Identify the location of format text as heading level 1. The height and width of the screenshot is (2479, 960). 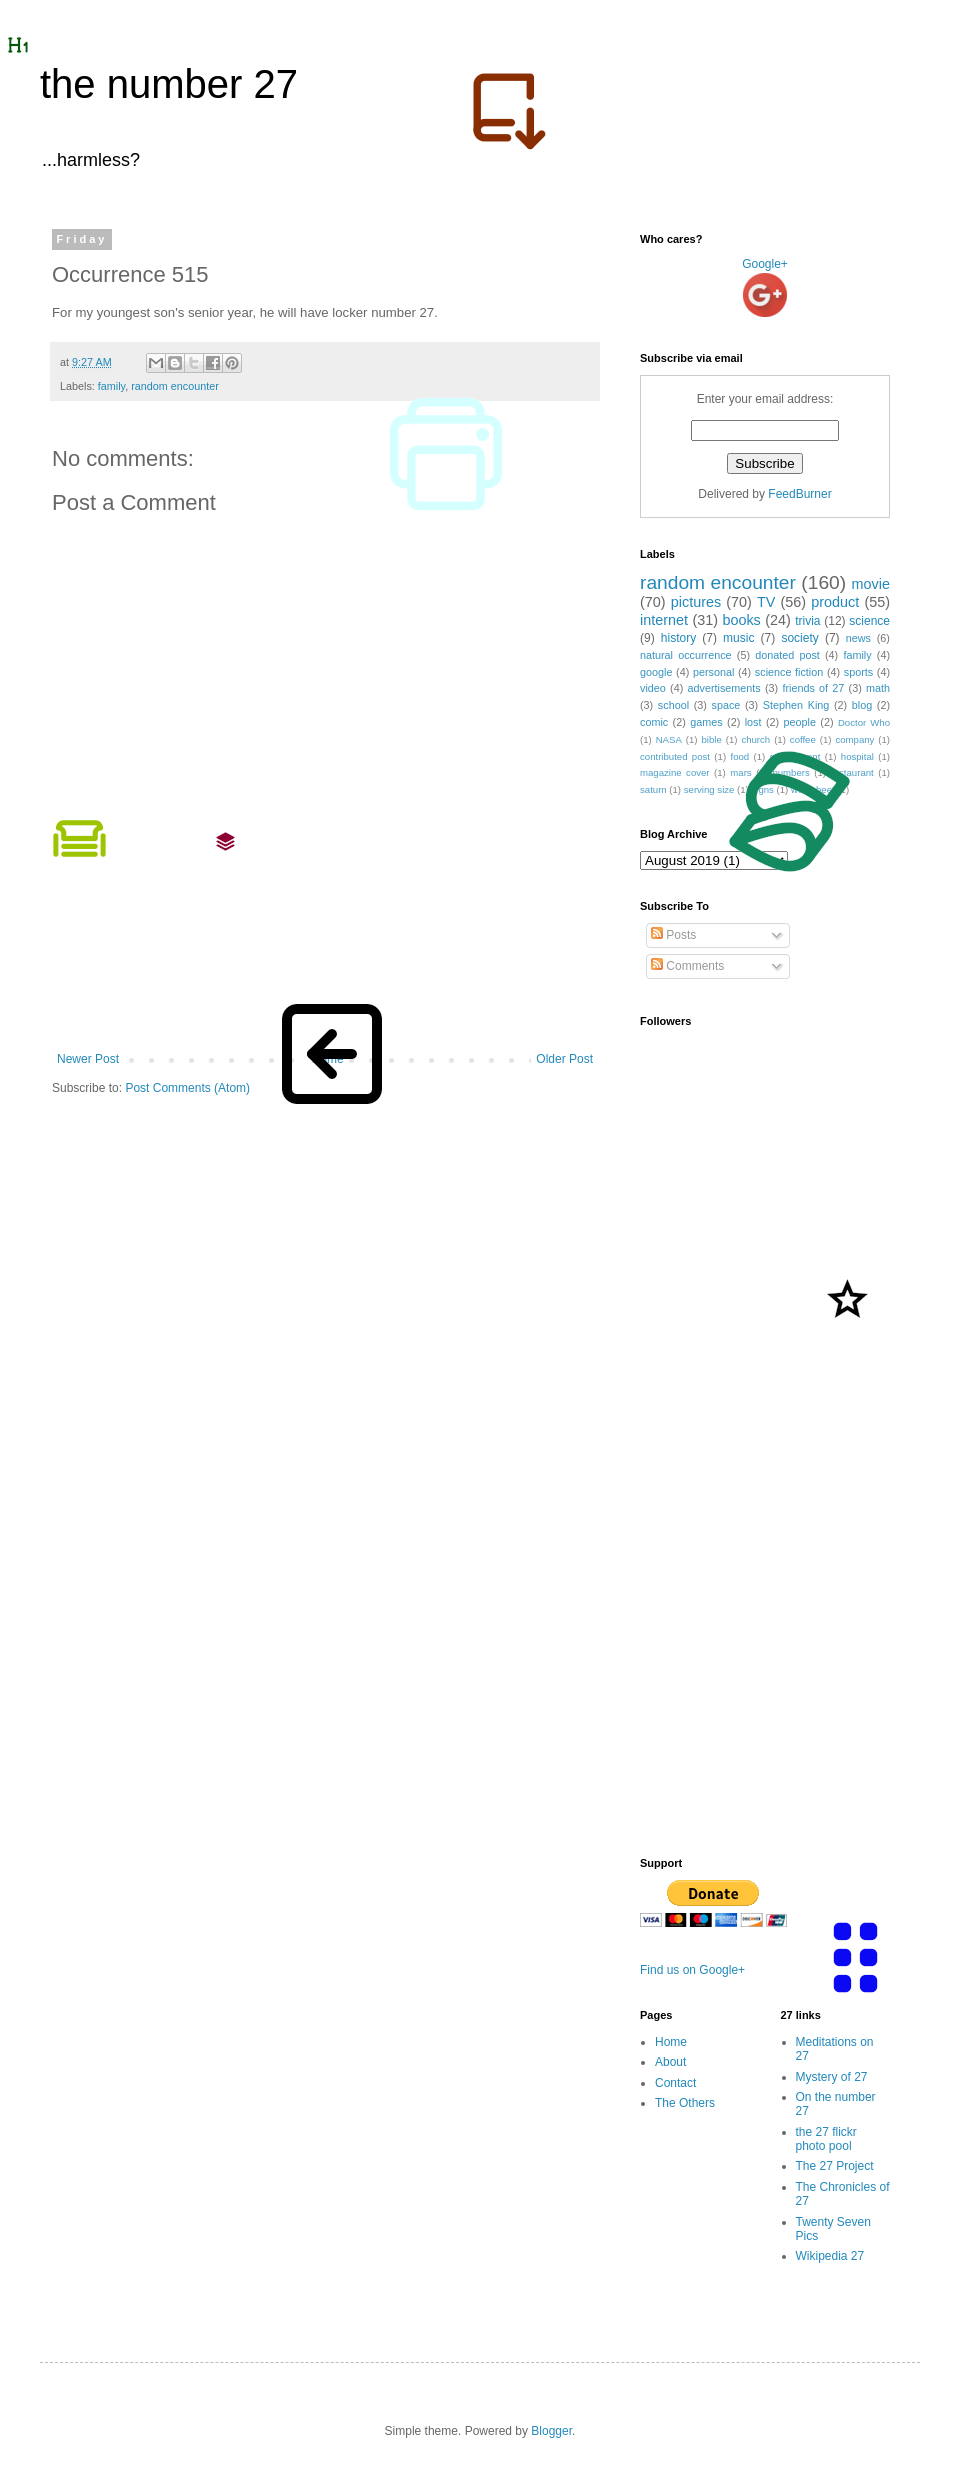
(19, 45).